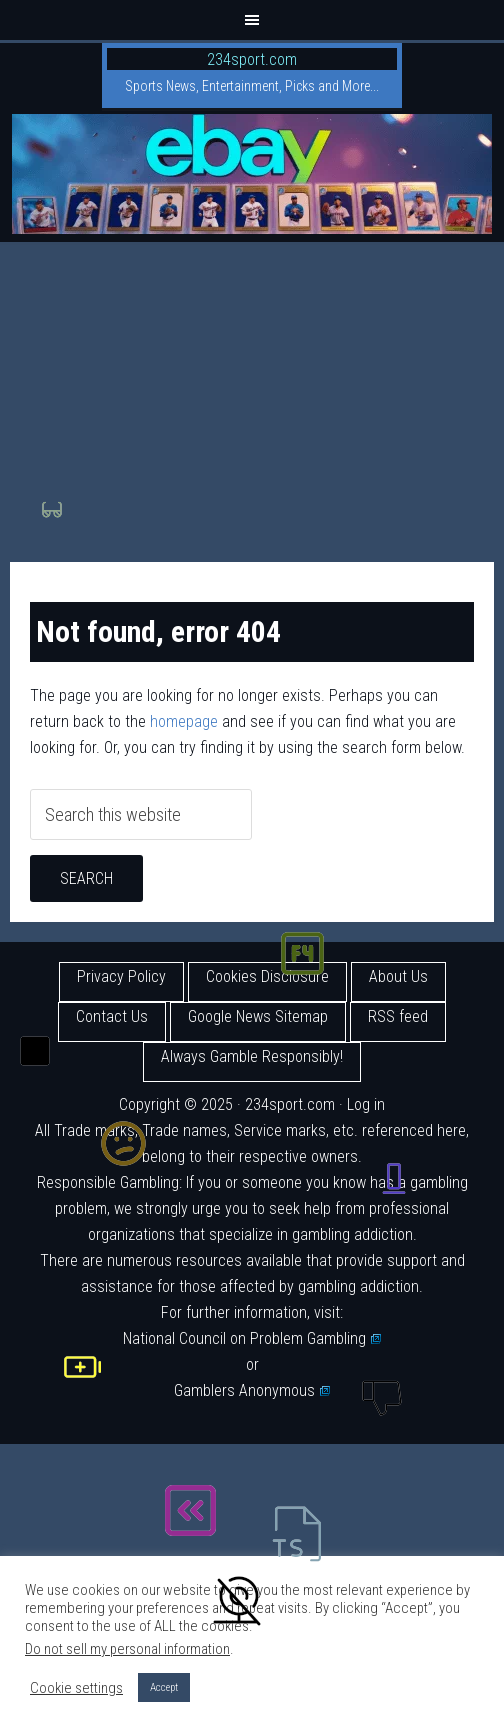 This screenshot has height=1732, width=504. Describe the element at coordinates (394, 1178) in the screenshot. I see `align object to bottom edge` at that location.